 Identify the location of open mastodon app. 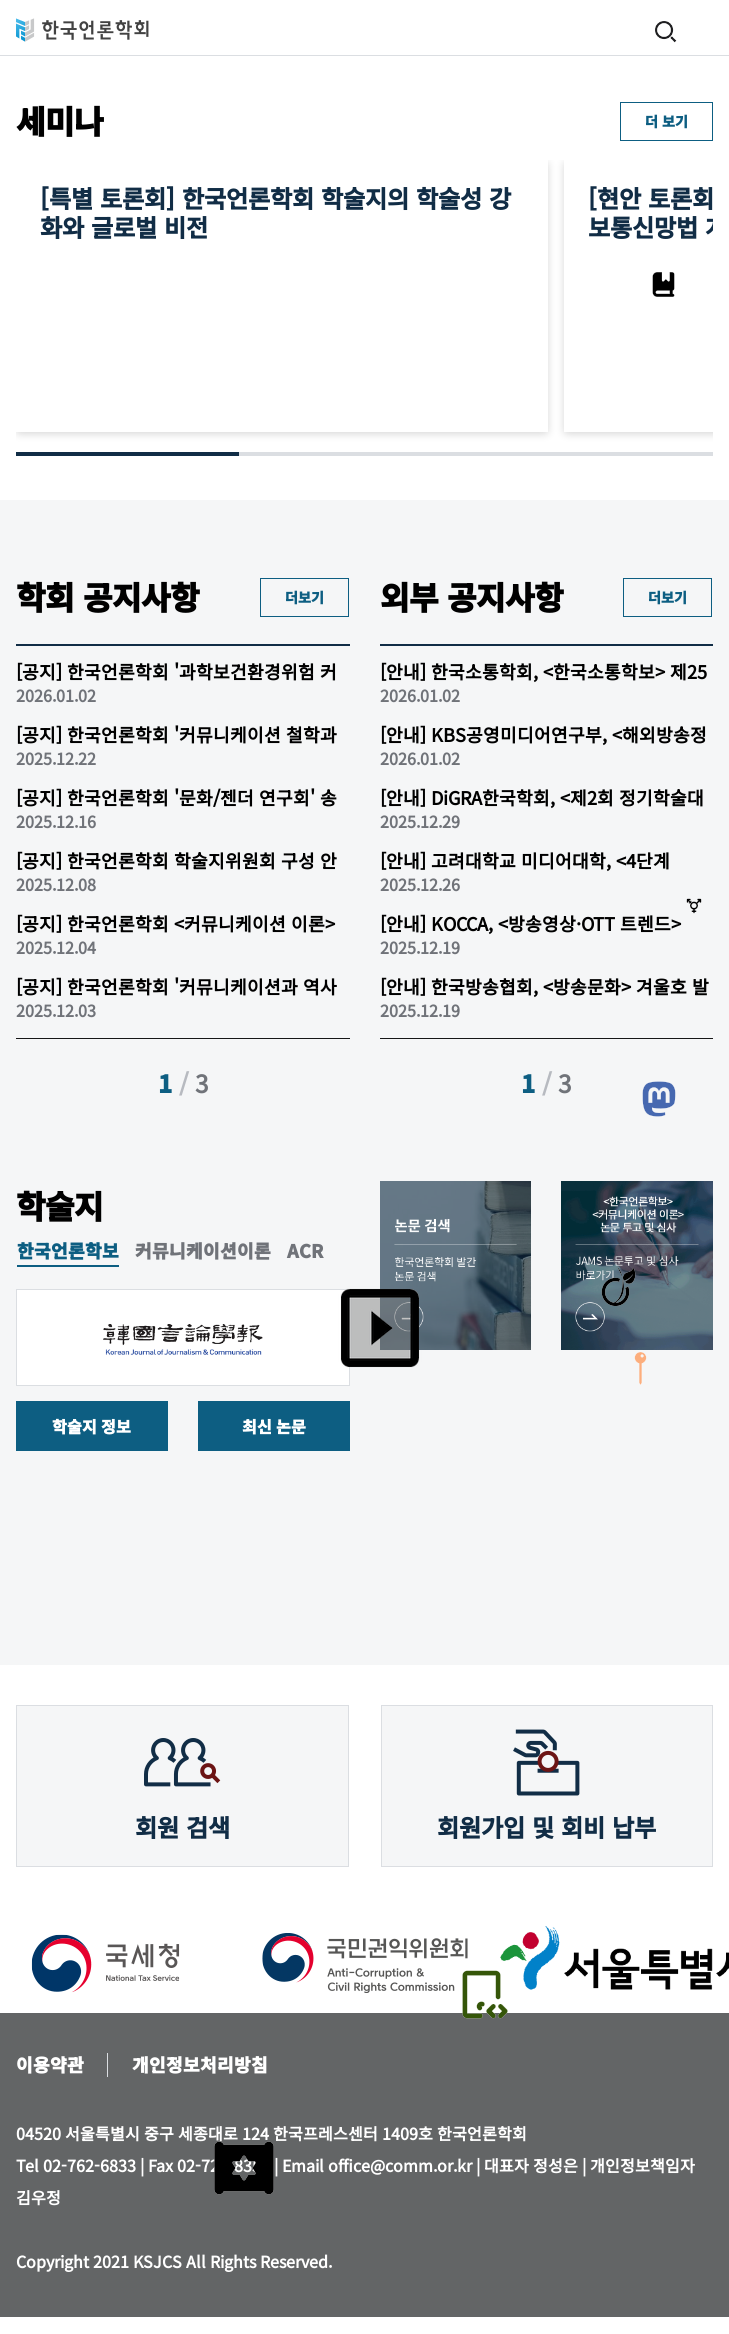
(659, 1099).